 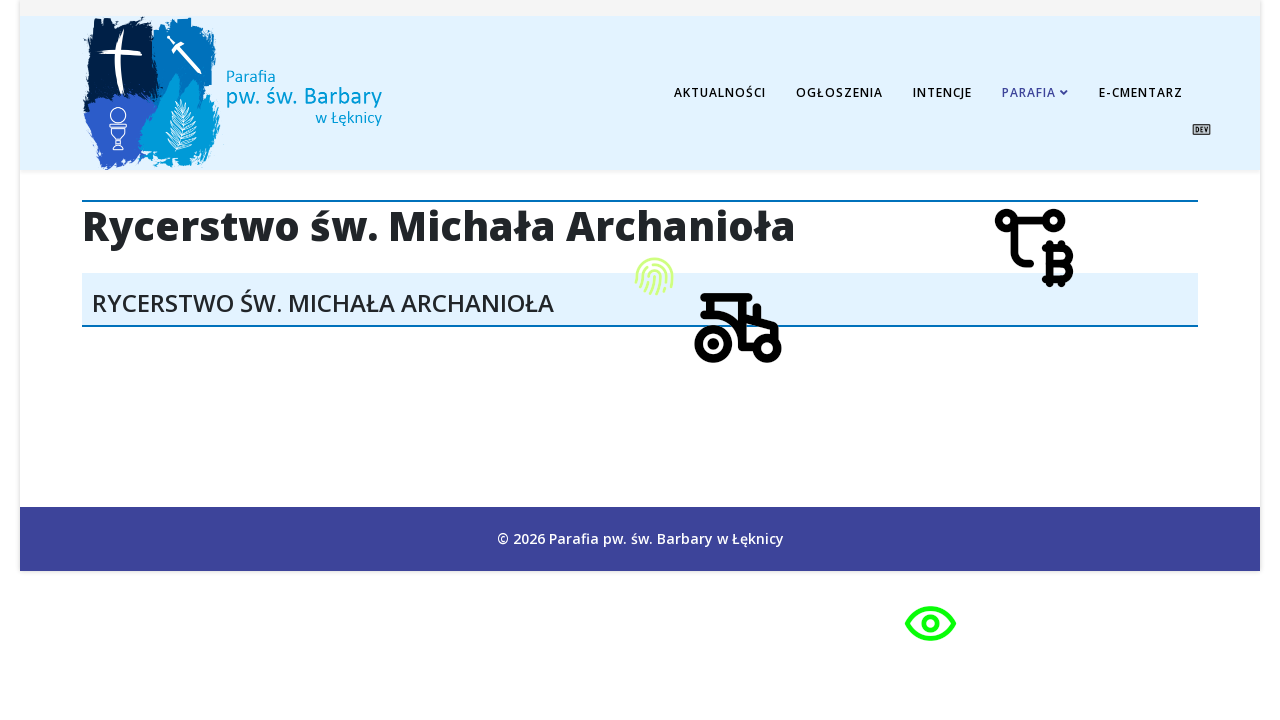 I want to click on access farming or agricultural features, so click(x=736, y=326).